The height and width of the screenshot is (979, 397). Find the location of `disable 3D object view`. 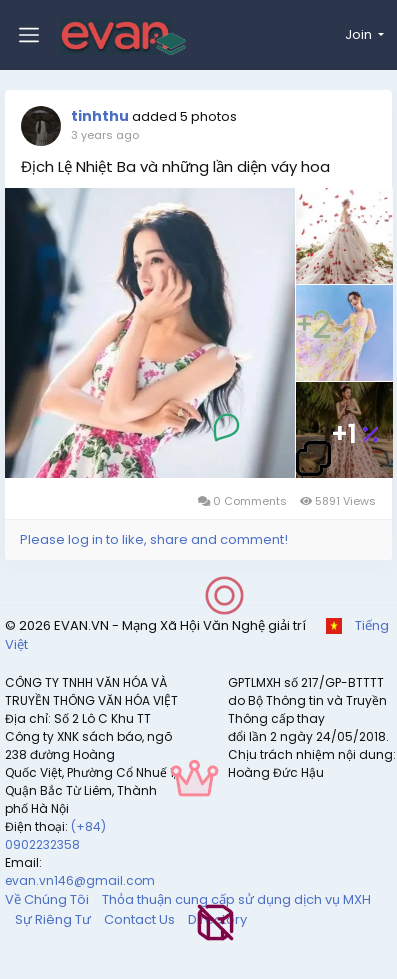

disable 3D object view is located at coordinates (215, 922).